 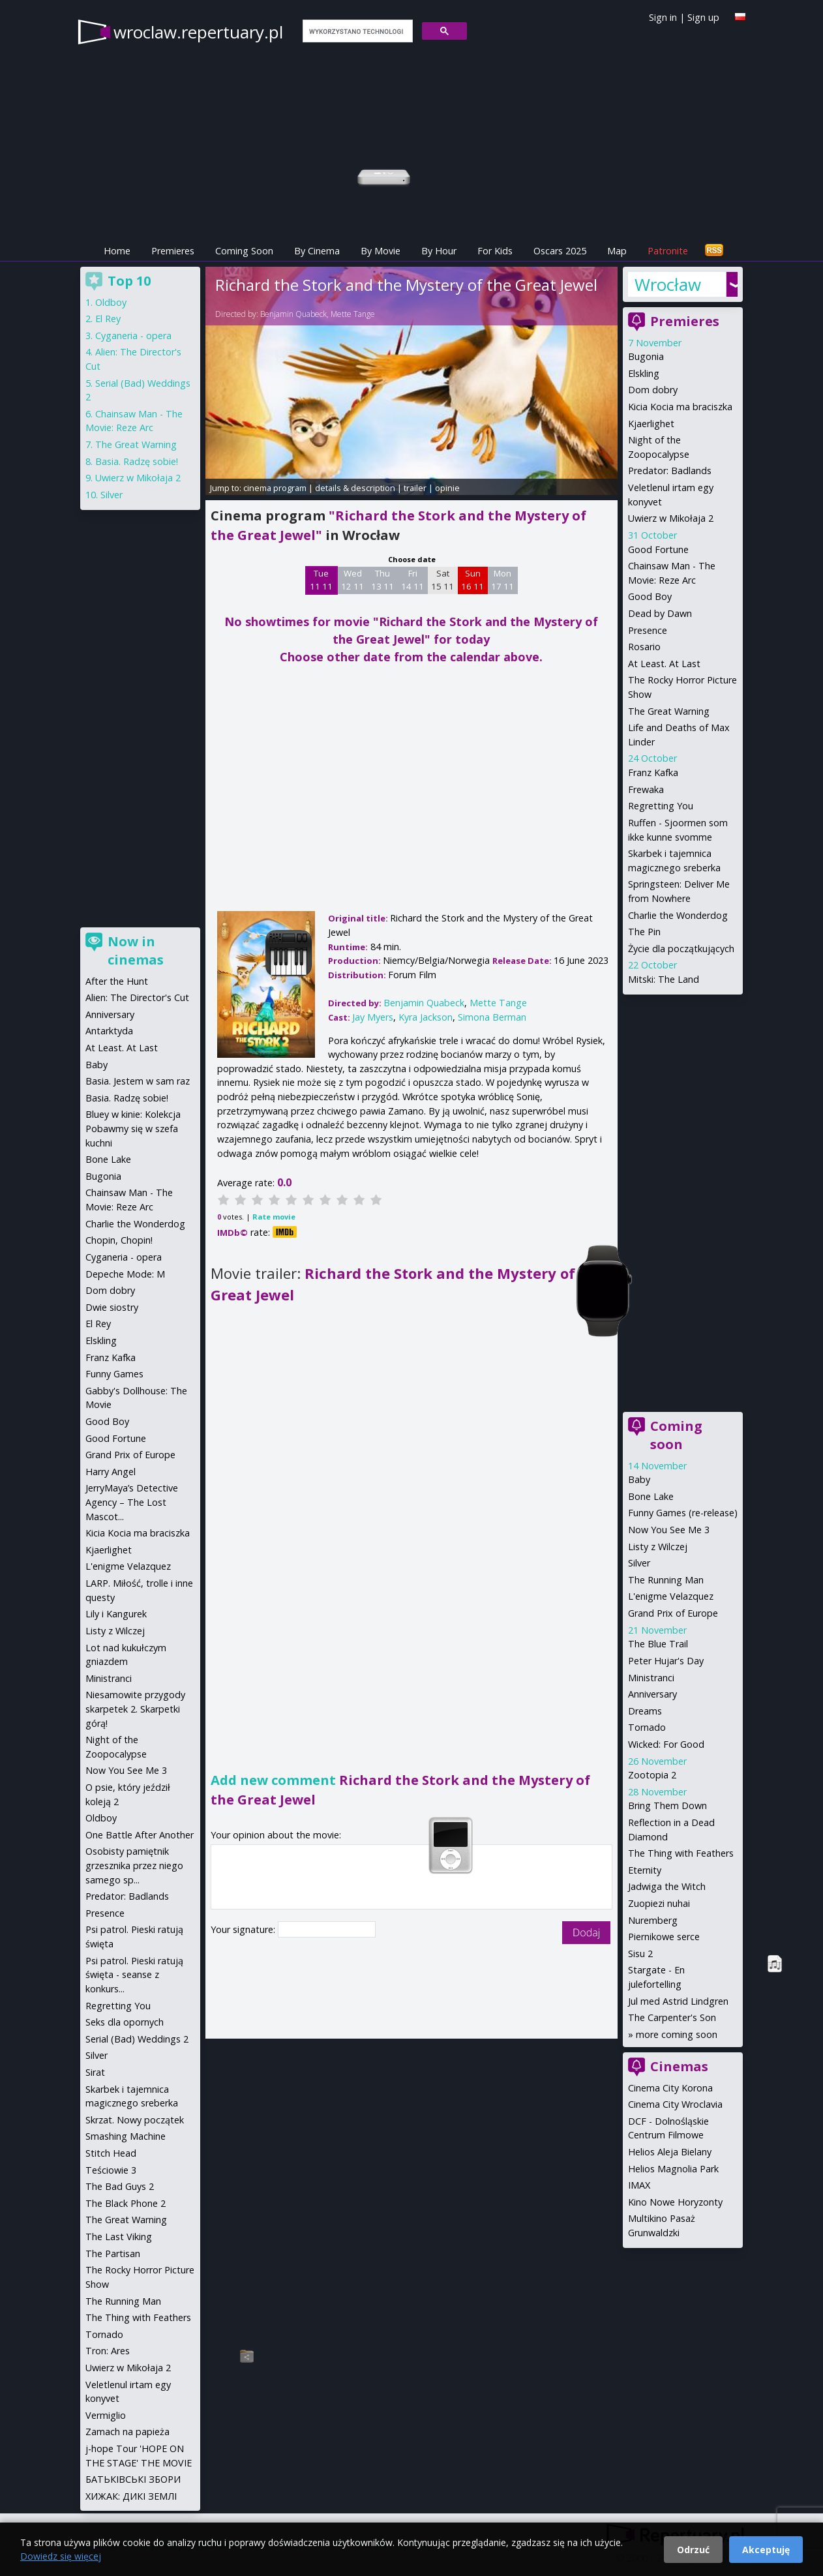 I want to click on a melody or music audio file, so click(x=775, y=1964).